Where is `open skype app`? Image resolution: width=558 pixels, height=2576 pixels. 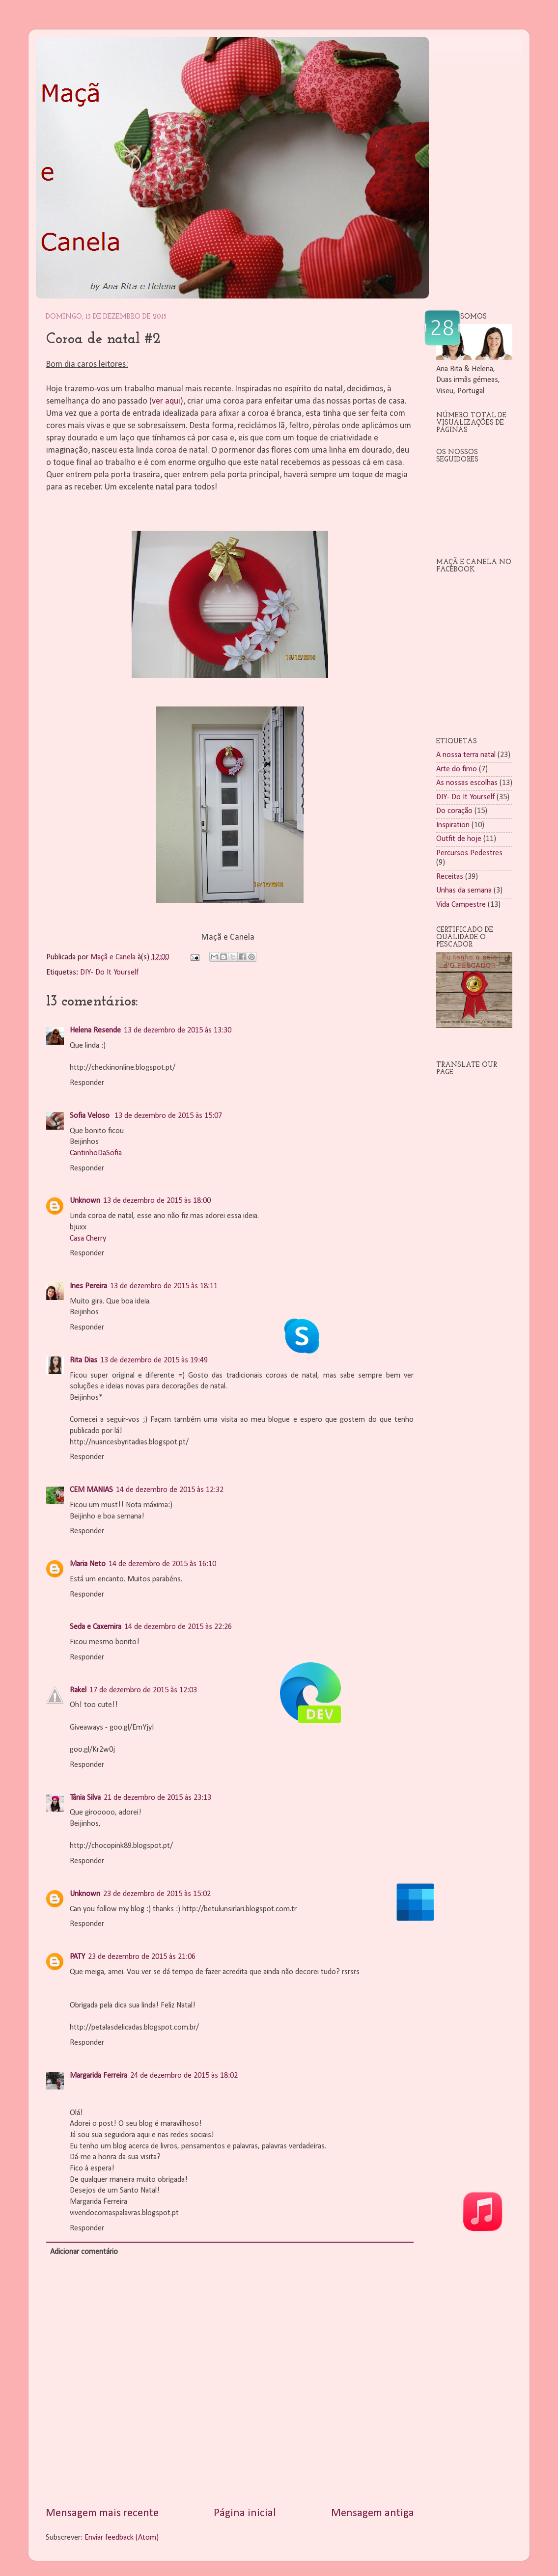
open skype app is located at coordinates (302, 1336).